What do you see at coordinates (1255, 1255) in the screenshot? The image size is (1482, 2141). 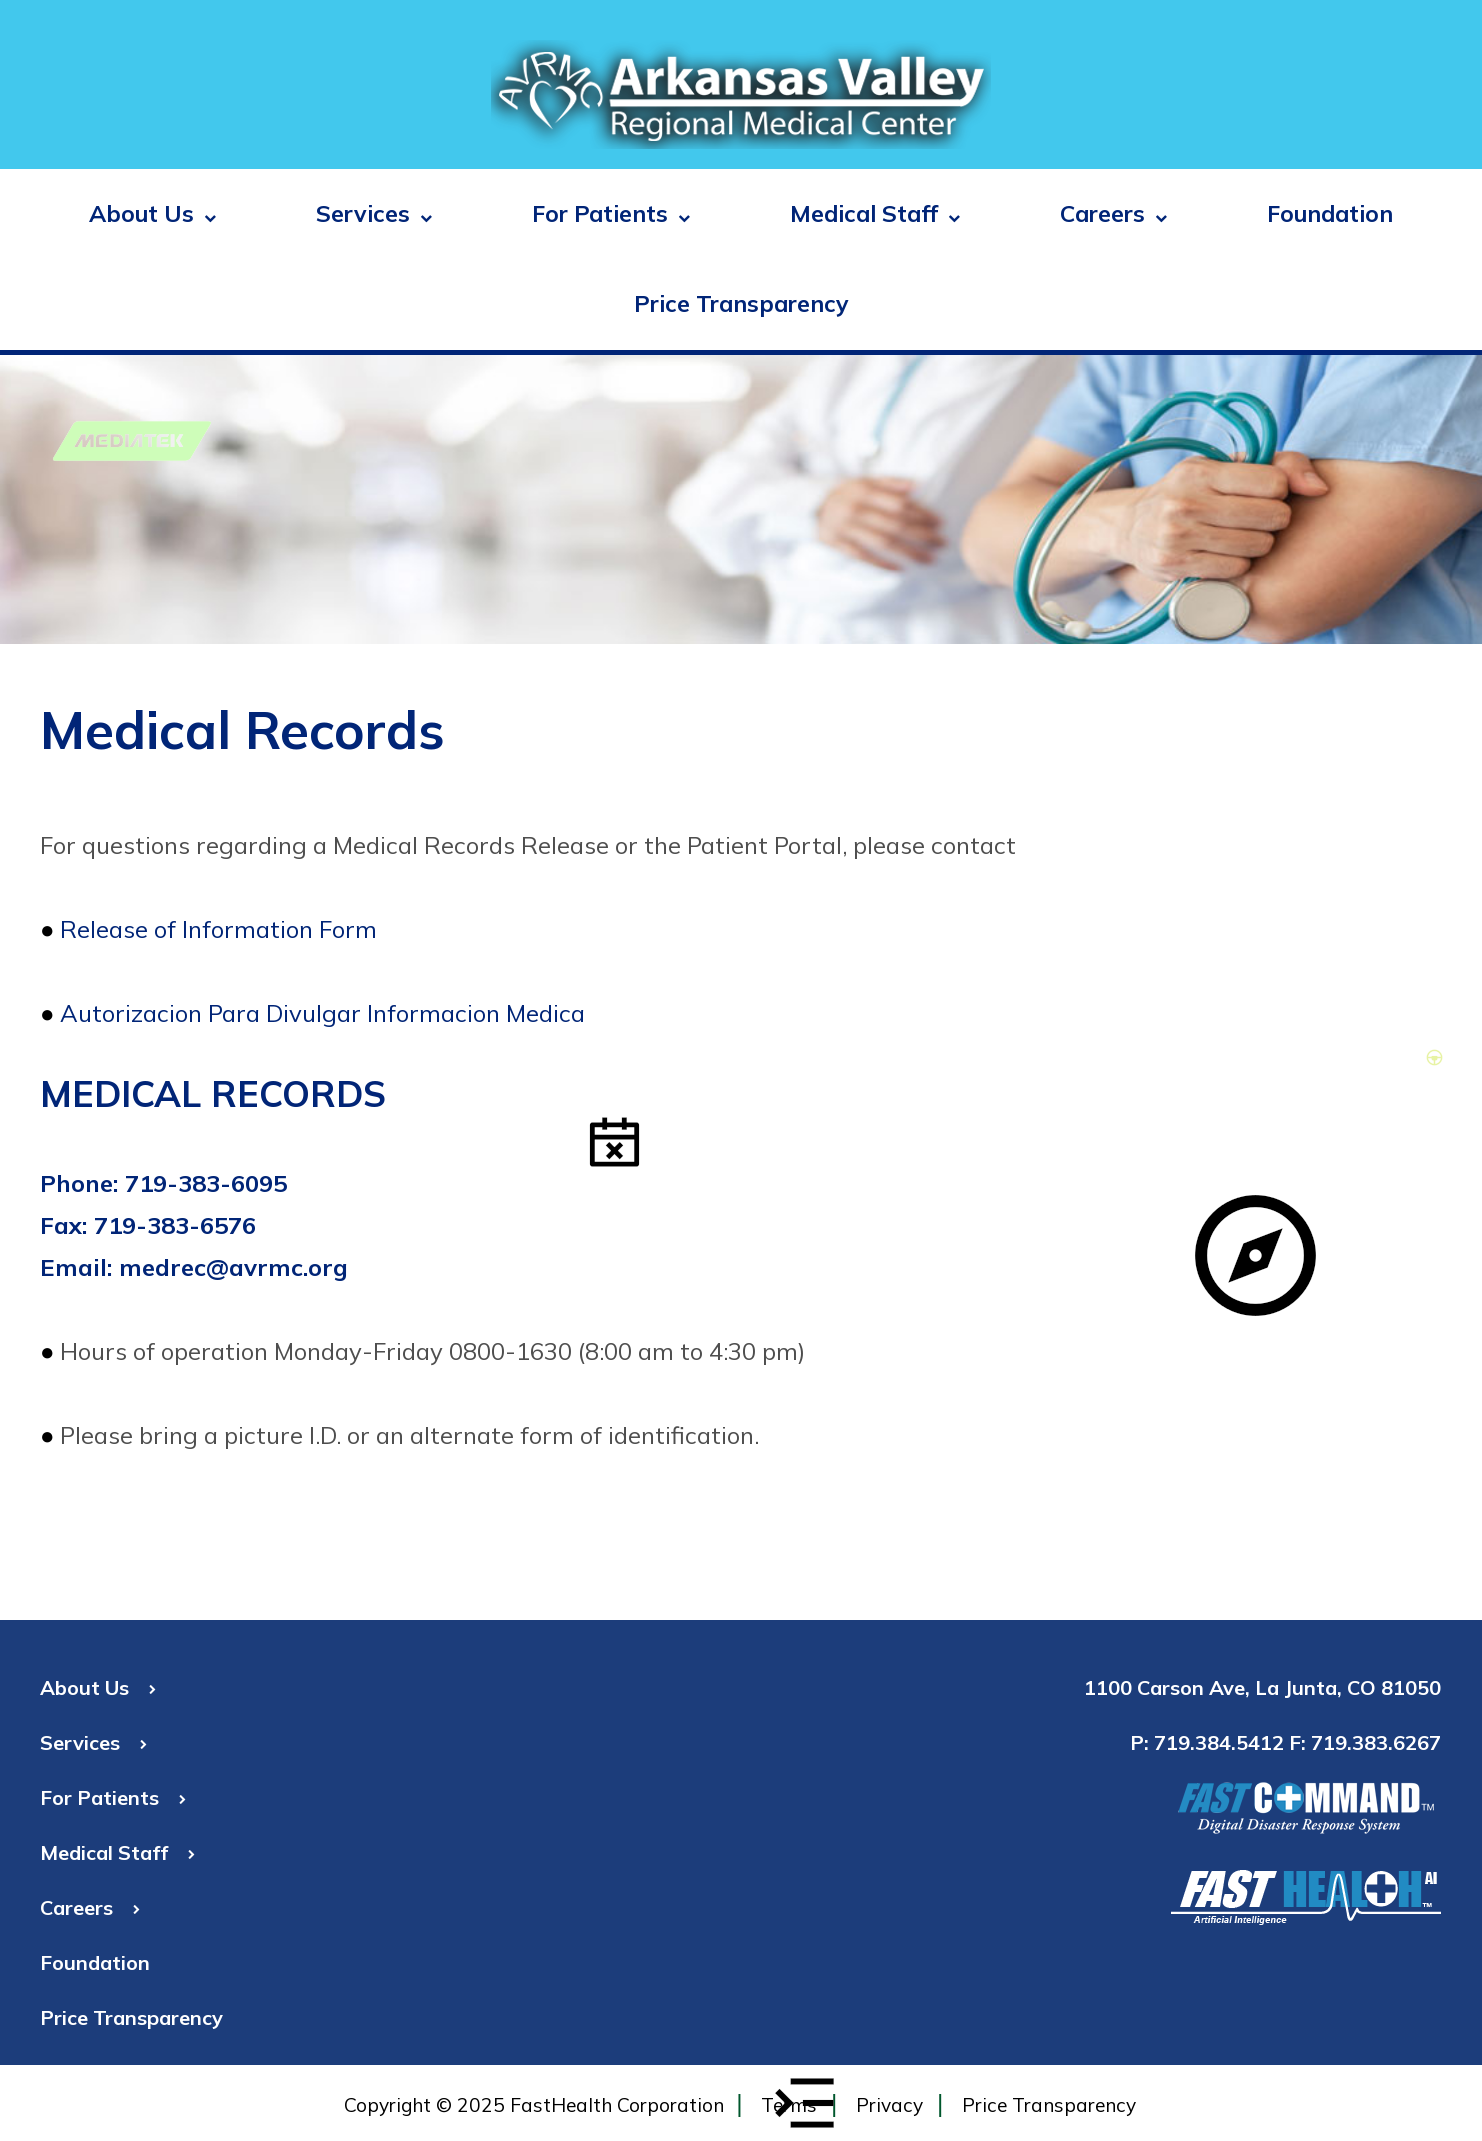 I see `open navigation or directions` at bounding box center [1255, 1255].